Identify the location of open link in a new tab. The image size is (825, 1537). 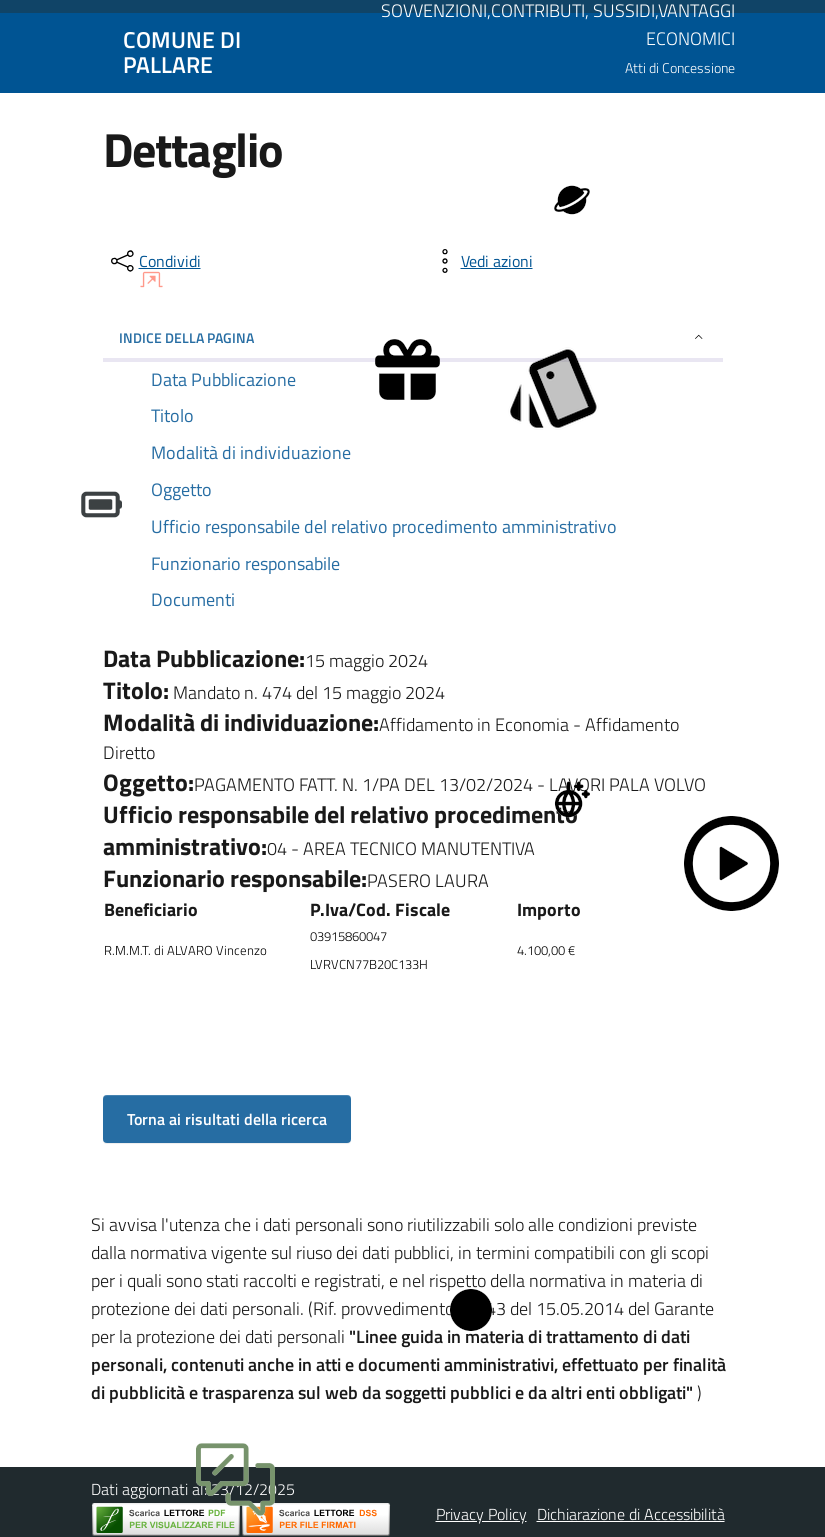
(151, 279).